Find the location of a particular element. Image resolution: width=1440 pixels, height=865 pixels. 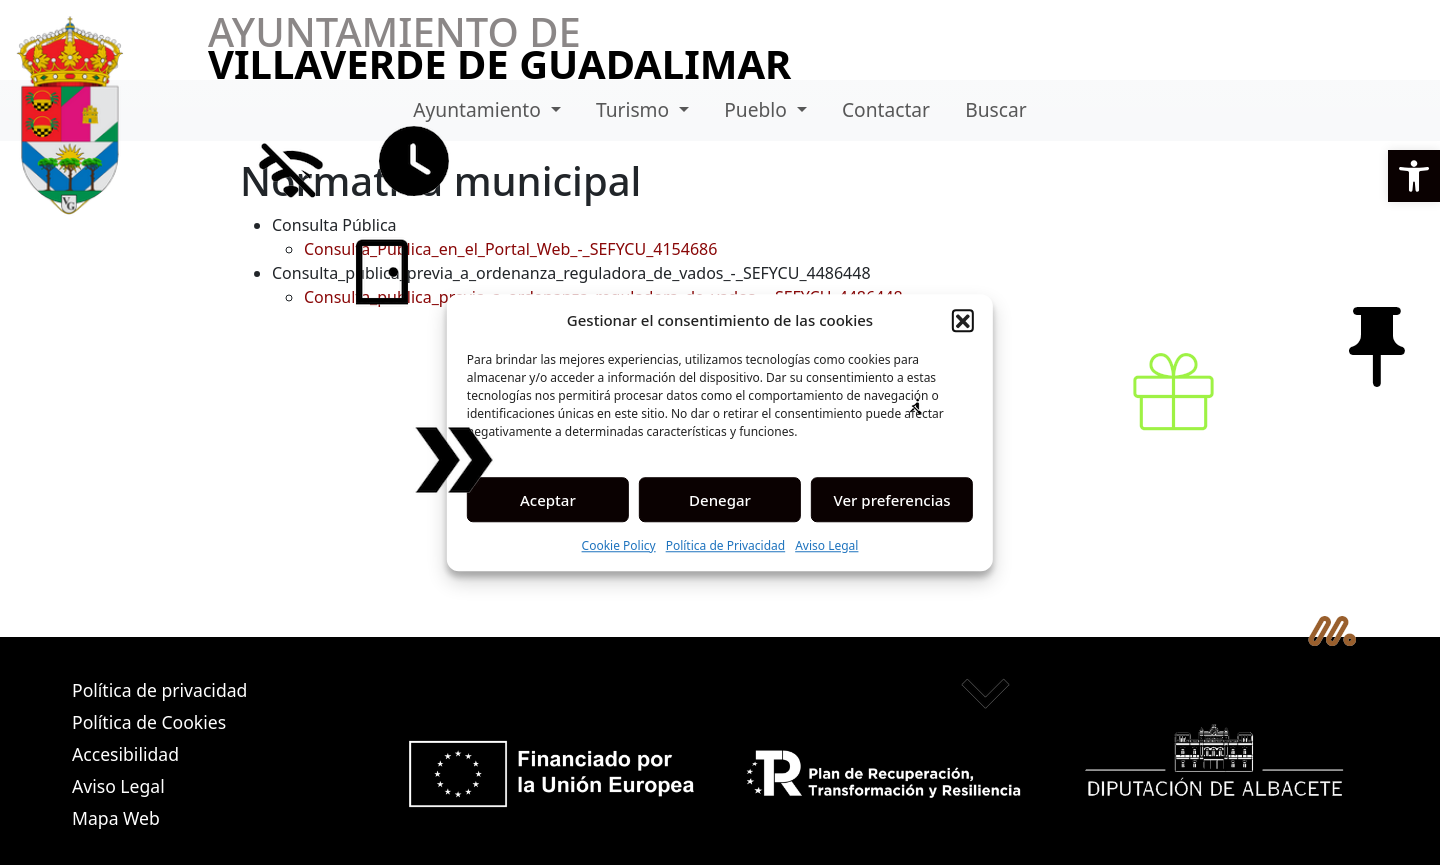

save to watch later is located at coordinates (414, 161).